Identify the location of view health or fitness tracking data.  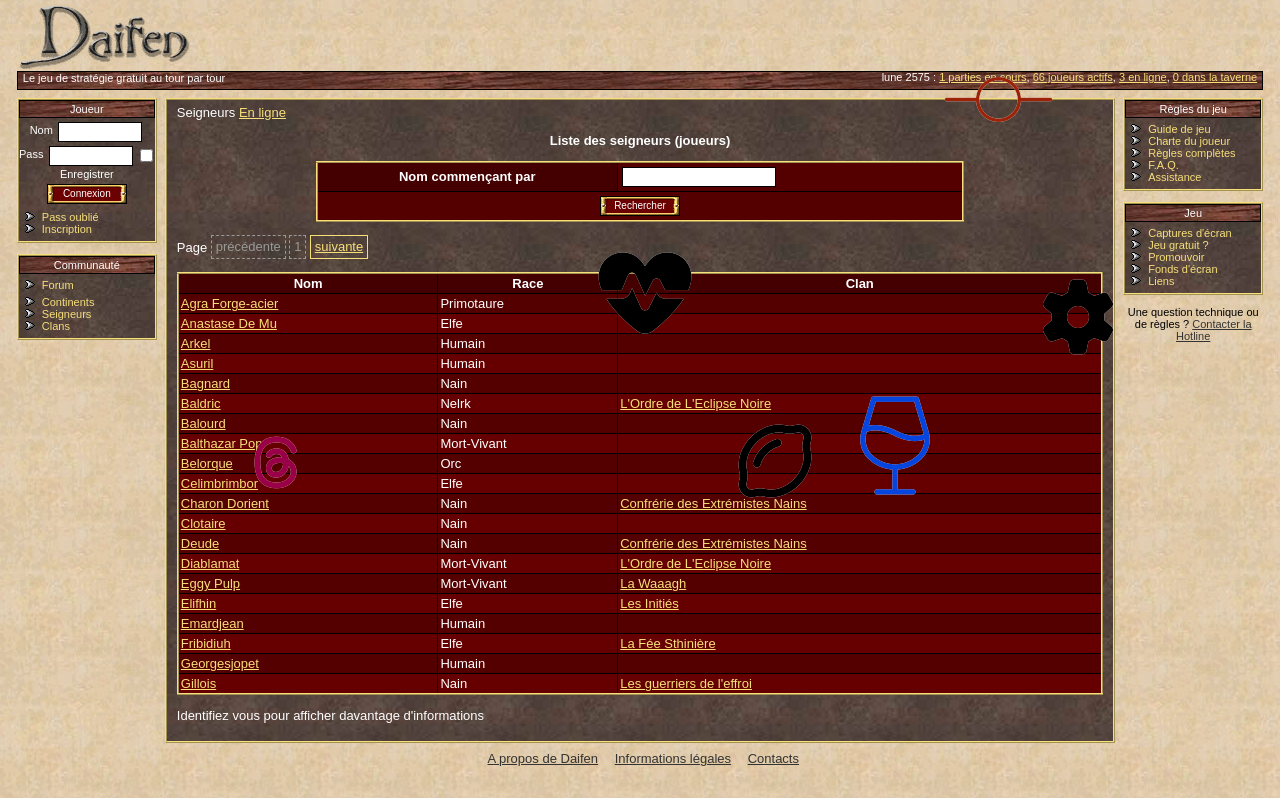
(645, 293).